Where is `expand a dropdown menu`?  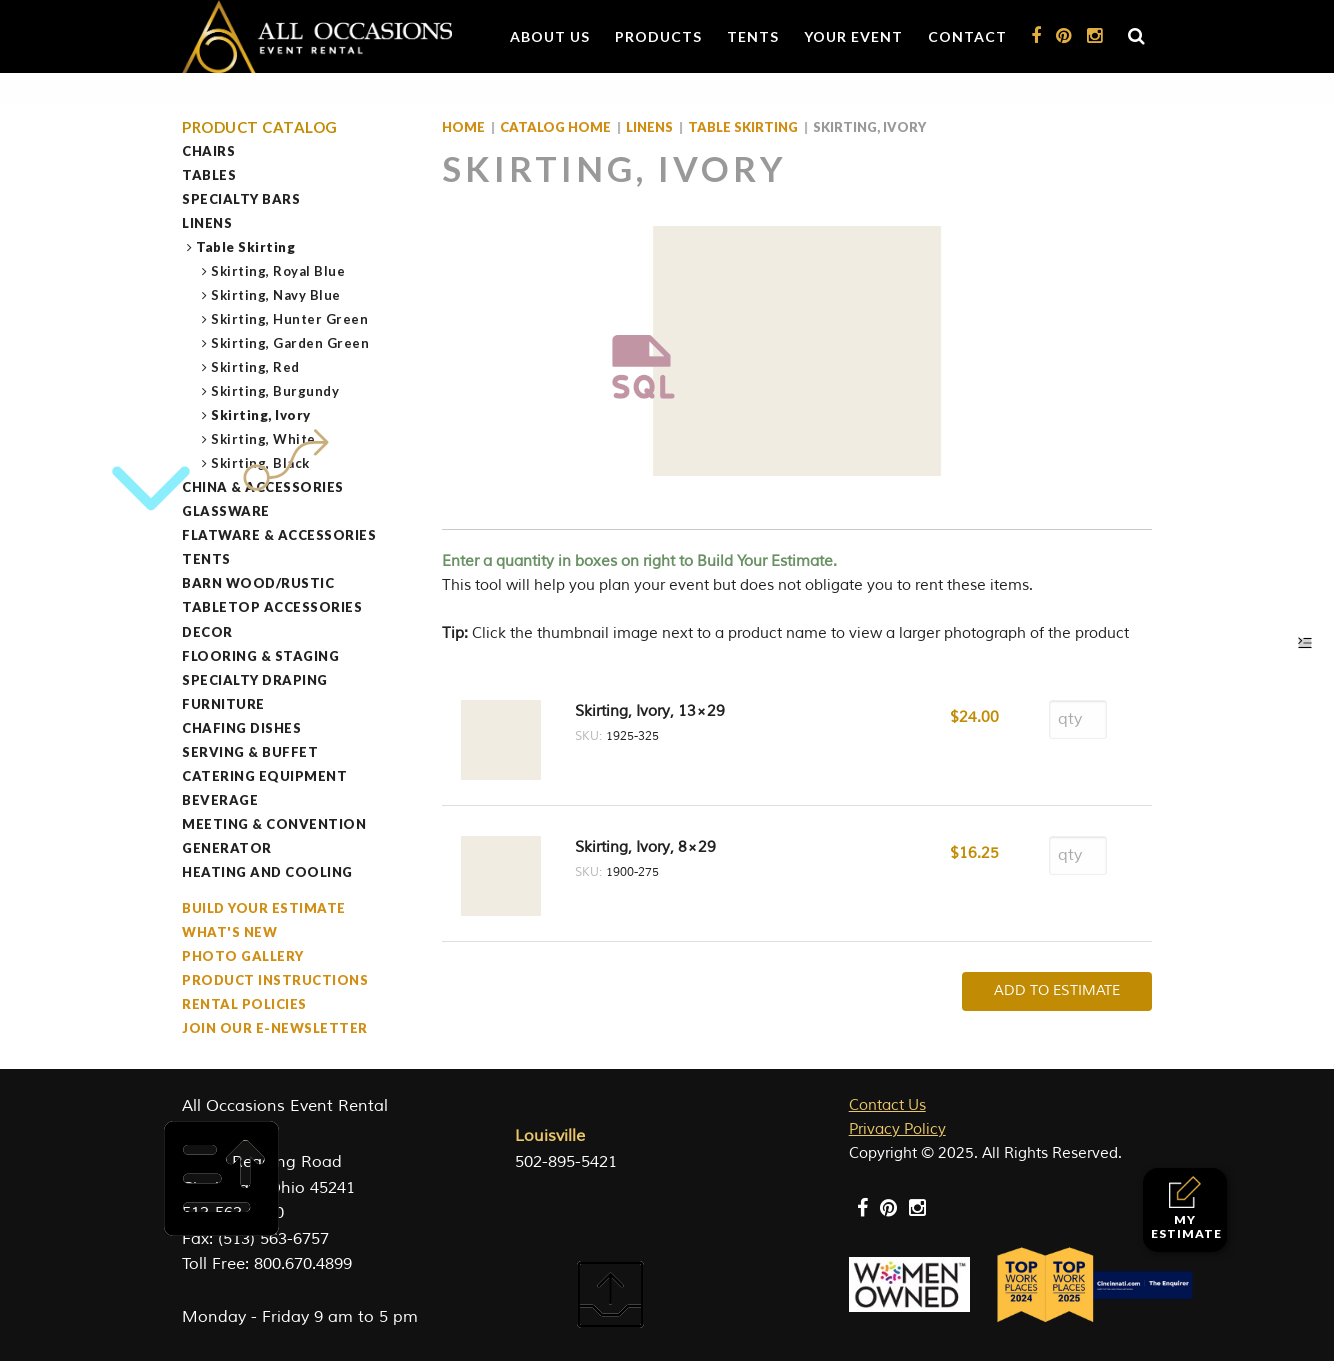 expand a dropdown menu is located at coordinates (151, 485).